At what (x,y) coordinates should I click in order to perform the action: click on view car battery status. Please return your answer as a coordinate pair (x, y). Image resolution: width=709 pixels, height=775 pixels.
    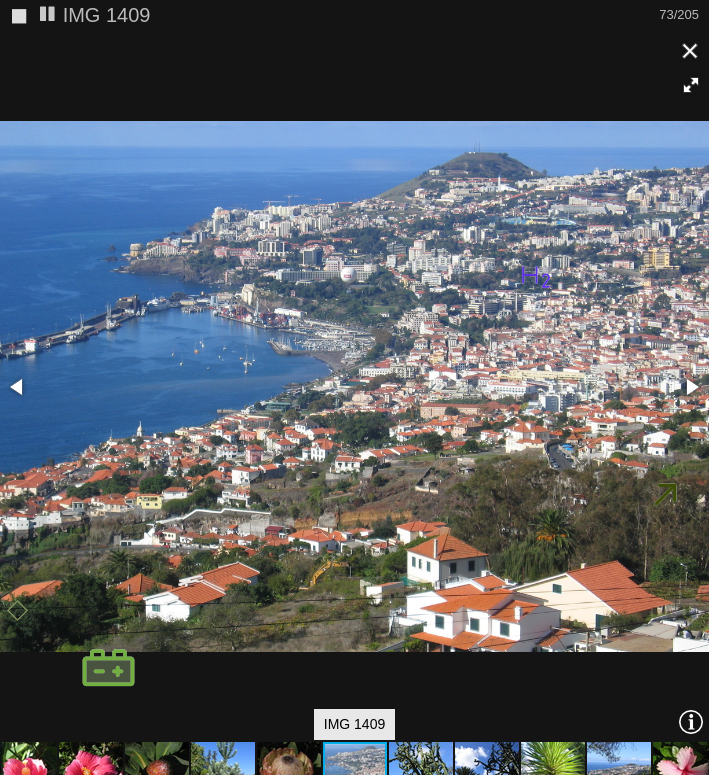
    Looking at the image, I should click on (108, 669).